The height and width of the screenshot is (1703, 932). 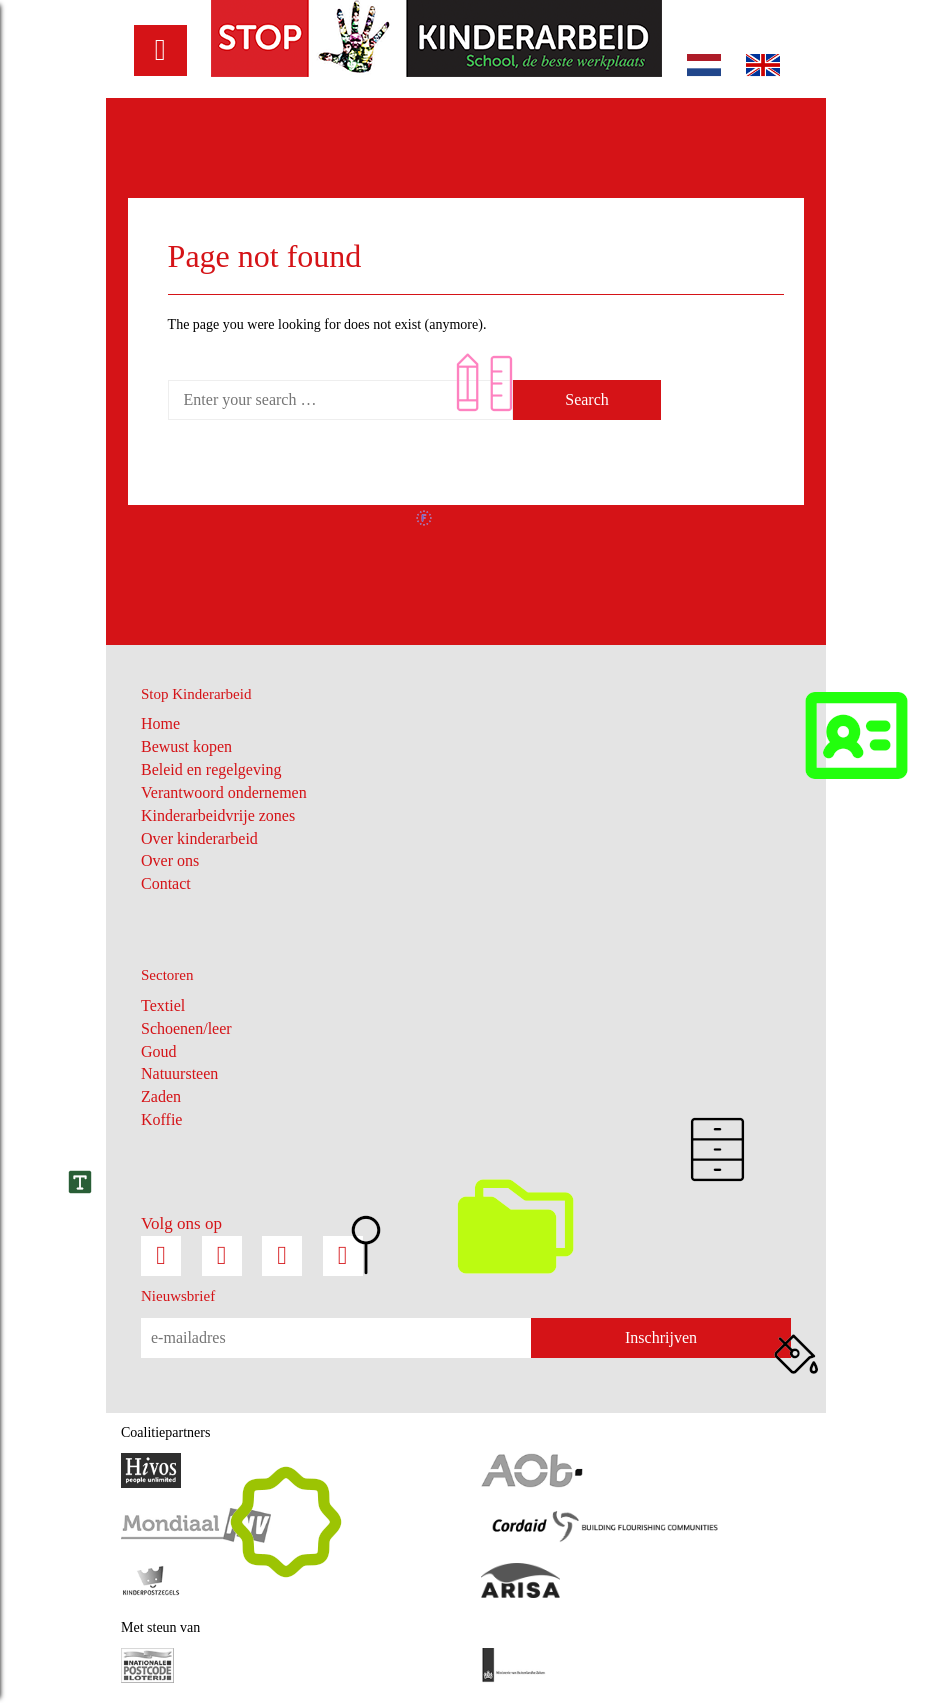 What do you see at coordinates (795, 1355) in the screenshot?
I see `fill an area with color` at bounding box center [795, 1355].